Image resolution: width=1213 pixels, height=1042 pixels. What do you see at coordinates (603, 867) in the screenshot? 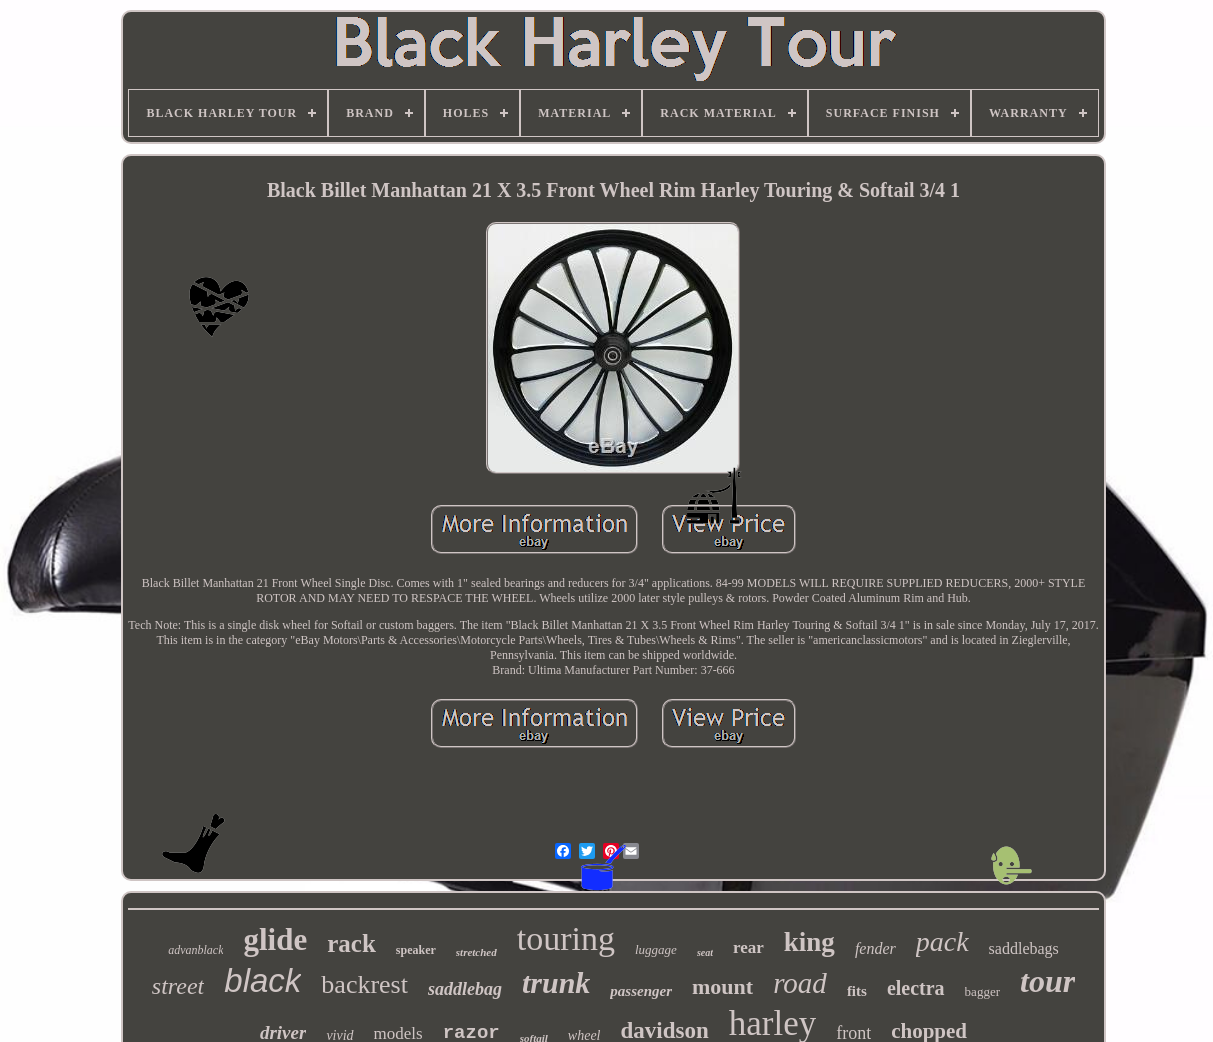
I see `access cooking or recipe features` at bounding box center [603, 867].